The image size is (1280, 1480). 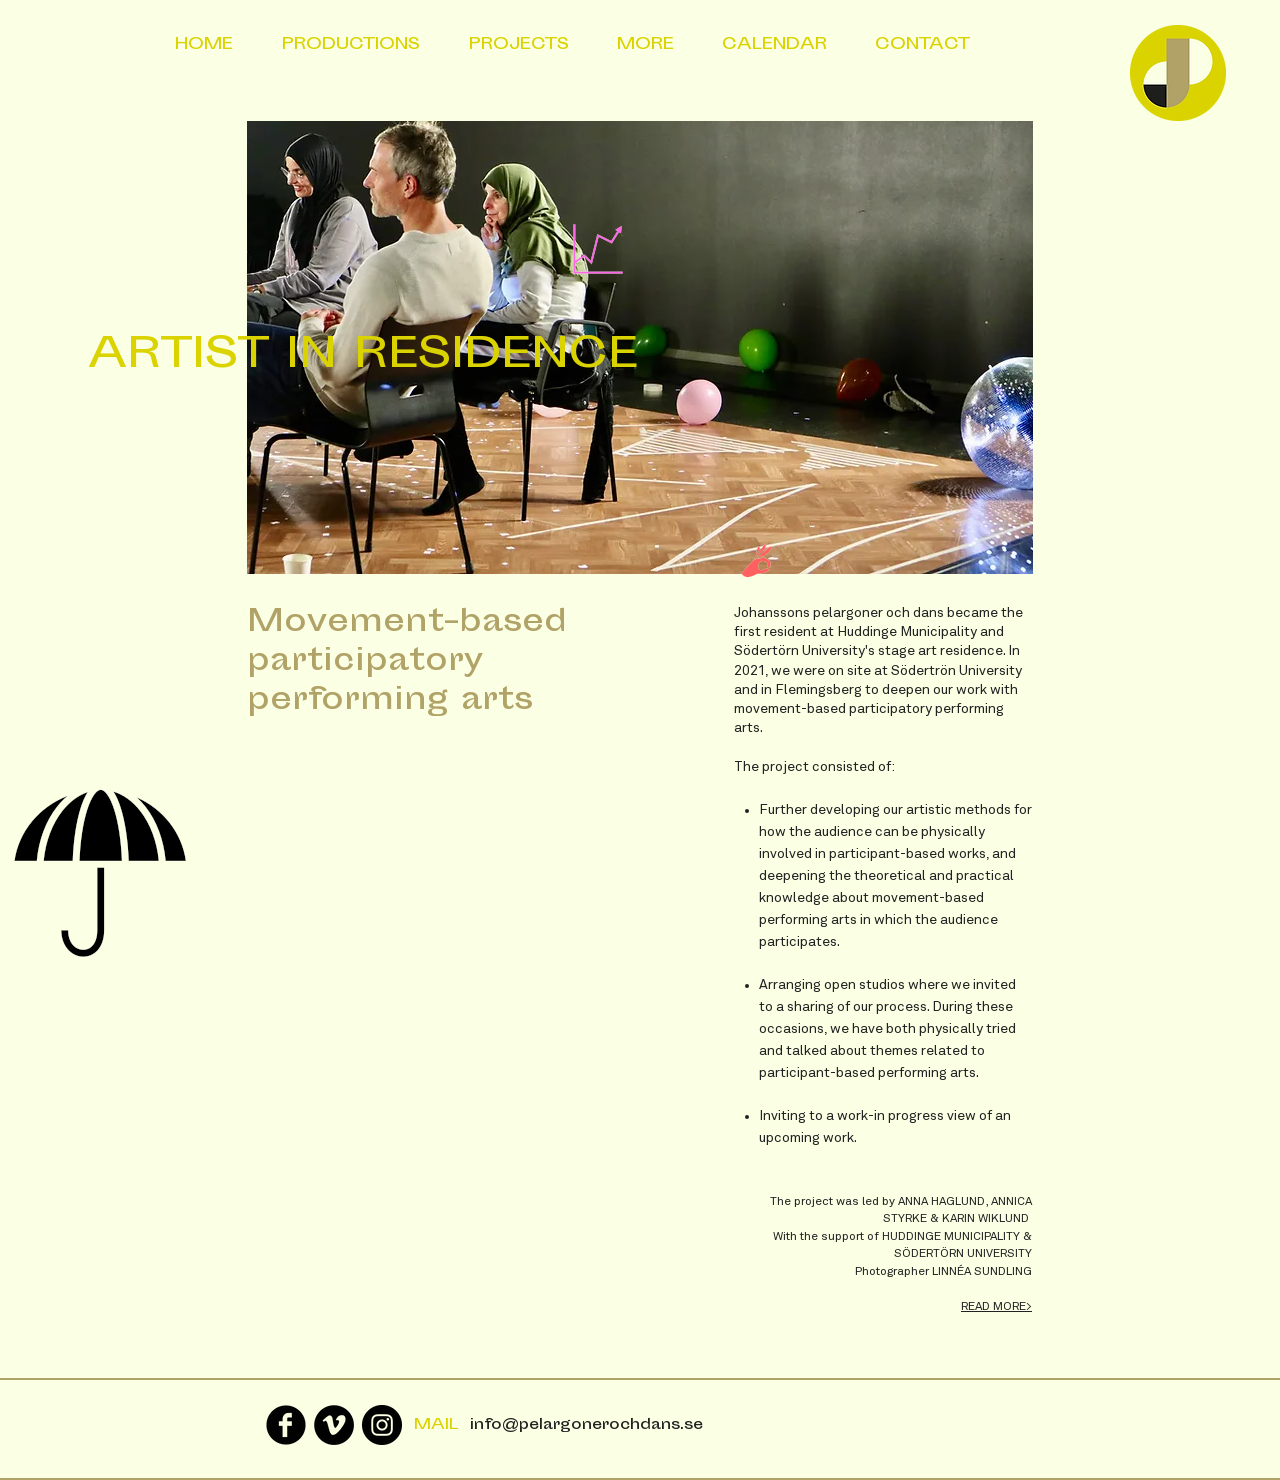 I want to click on confirm or approve an action, so click(x=756, y=560).